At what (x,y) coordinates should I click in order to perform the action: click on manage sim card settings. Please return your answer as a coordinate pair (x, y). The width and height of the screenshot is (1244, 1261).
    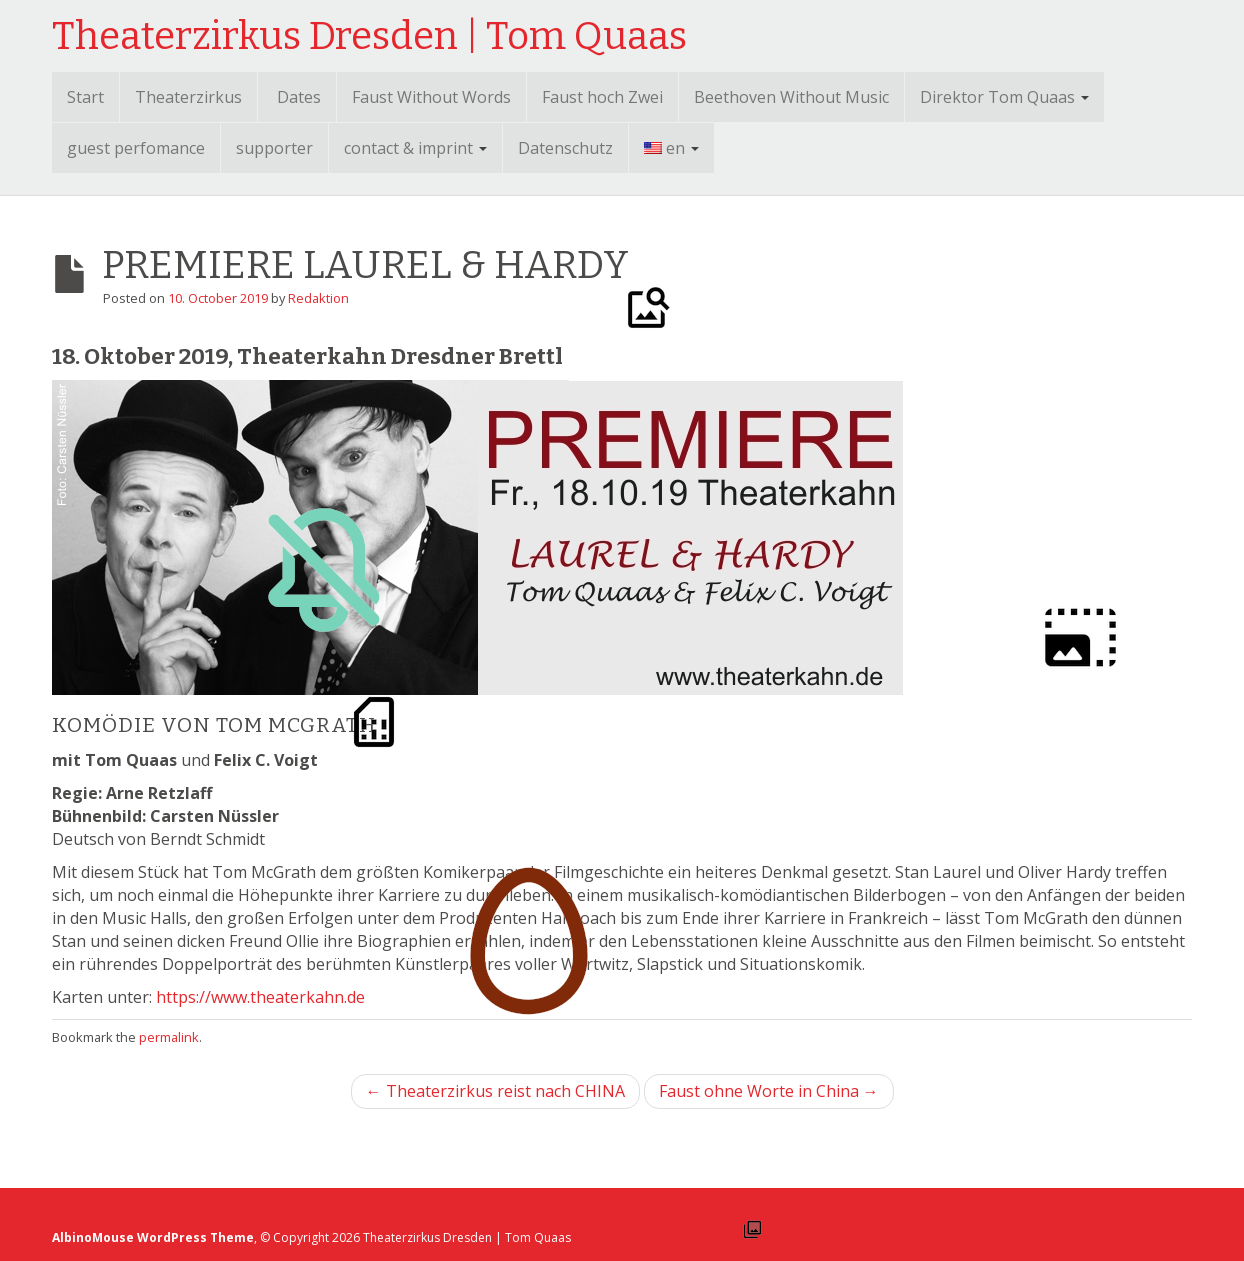
    Looking at the image, I should click on (374, 722).